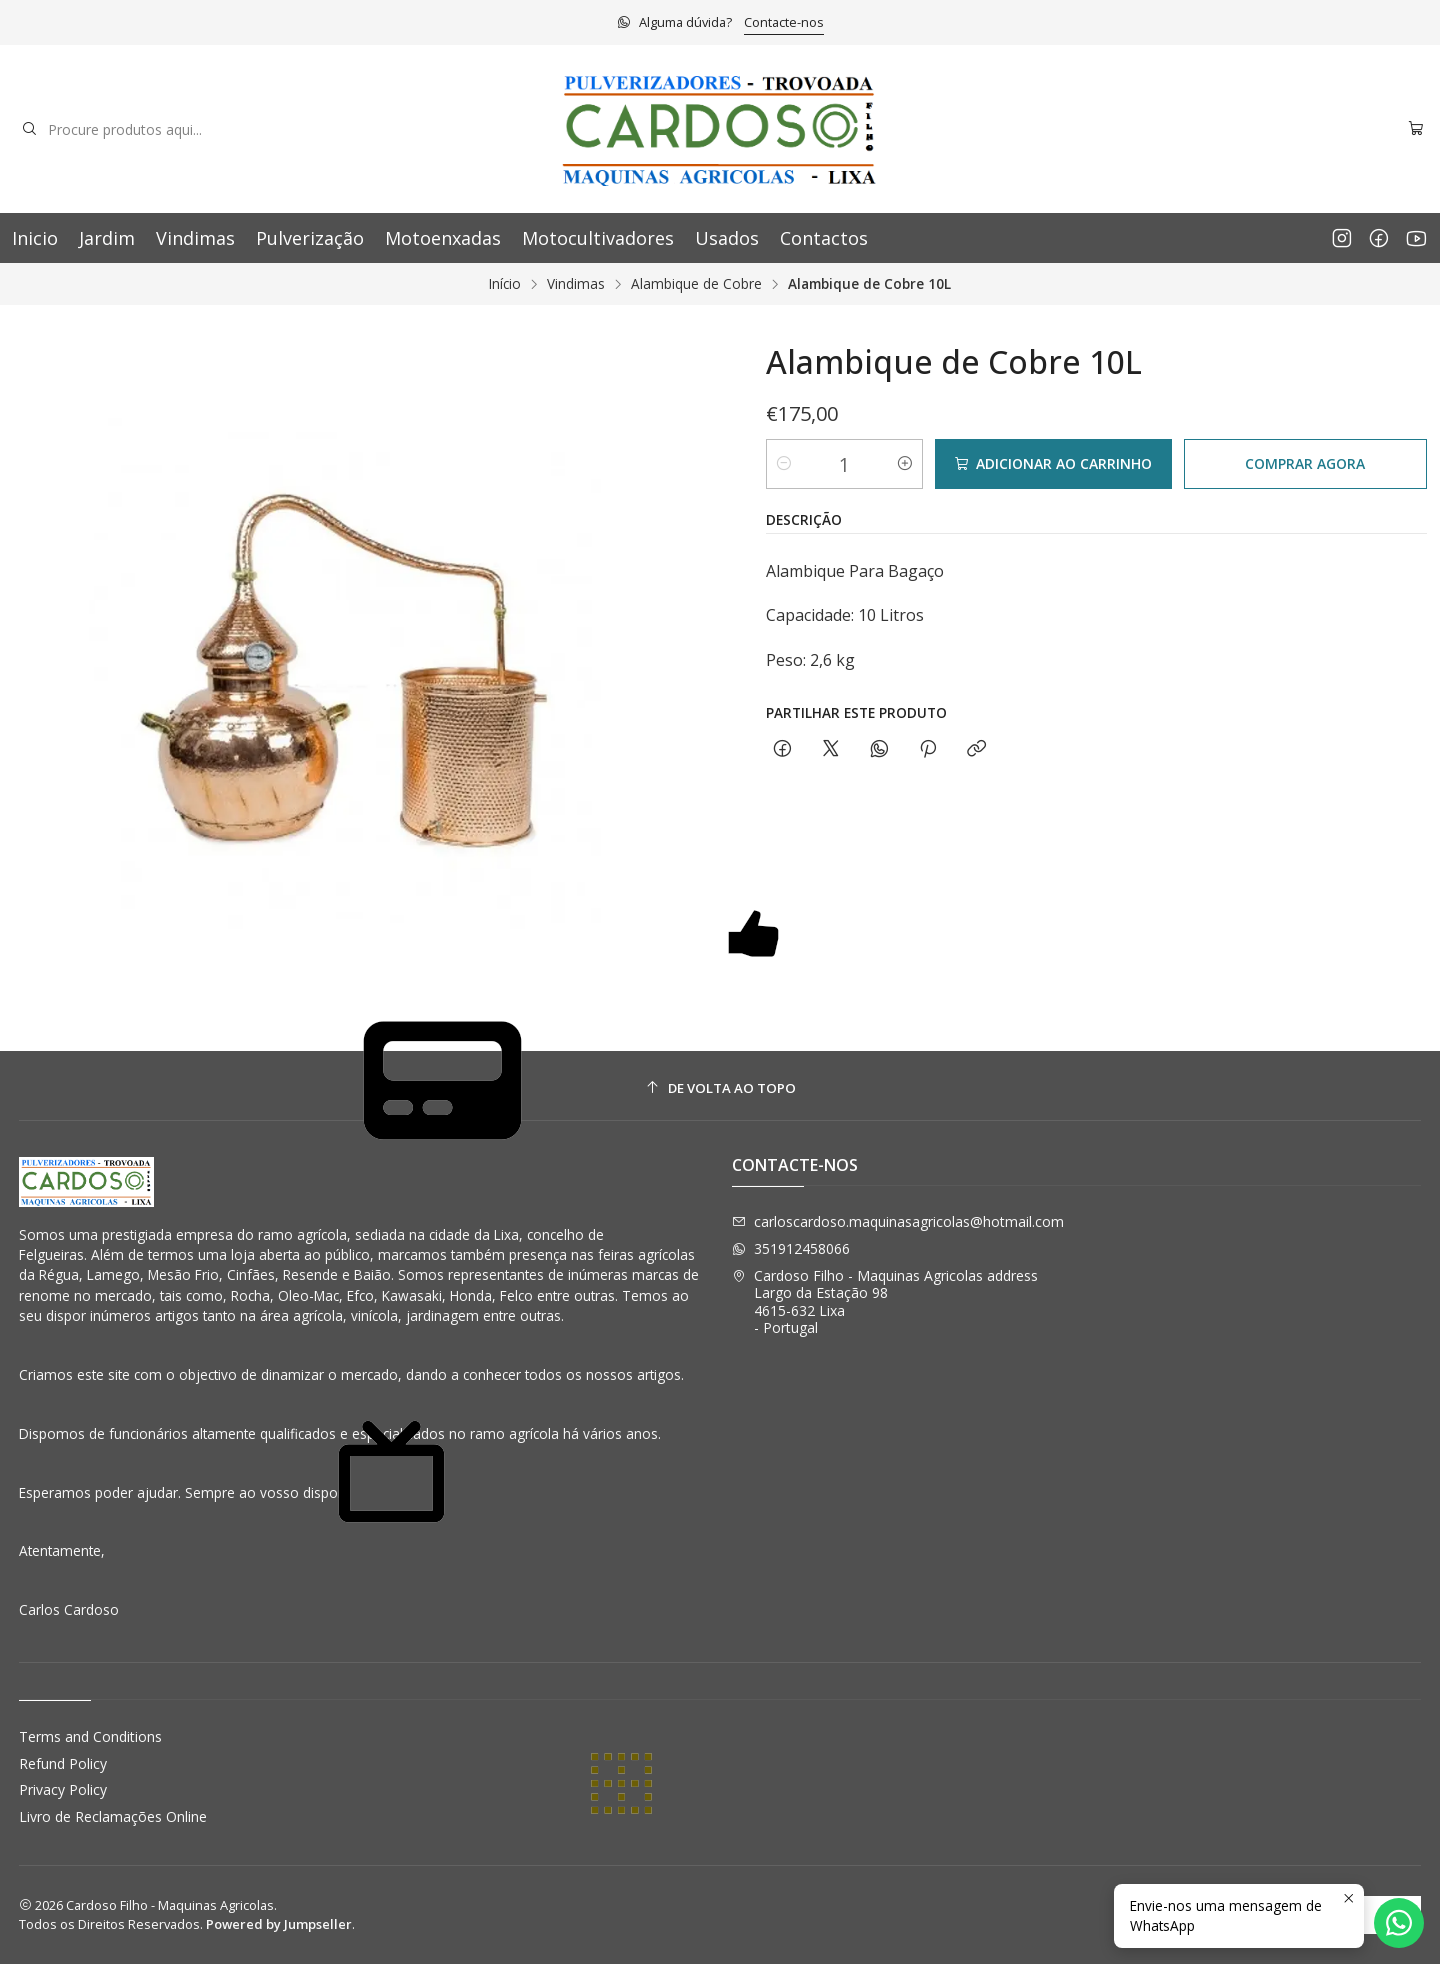  Describe the element at coordinates (391, 1477) in the screenshot. I see `access TV or video streaming features` at that location.